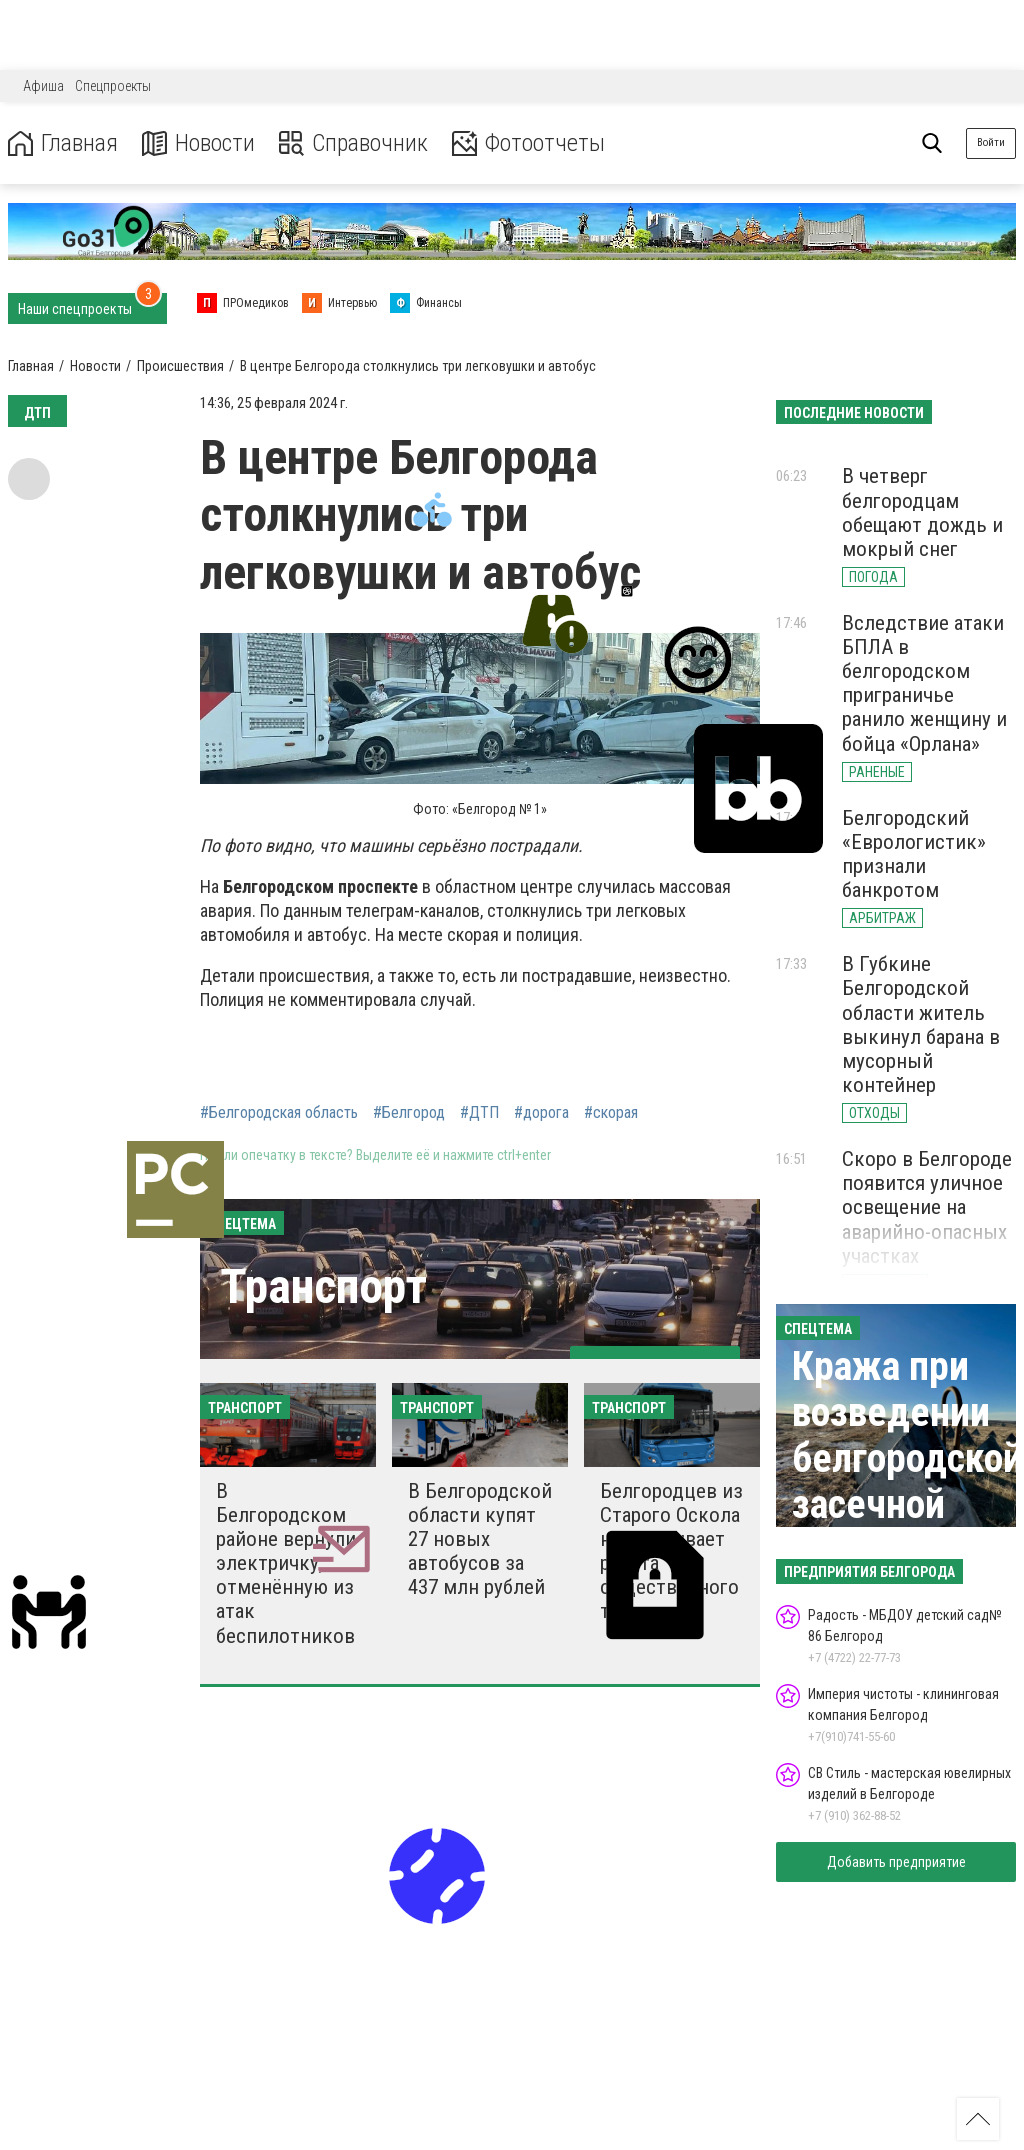 This screenshot has width=1024, height=2150. What do you see at coordinates (432, 509) in the screenshot?
I see `access cycling or bike-related features` at bounding box center [432, 509].